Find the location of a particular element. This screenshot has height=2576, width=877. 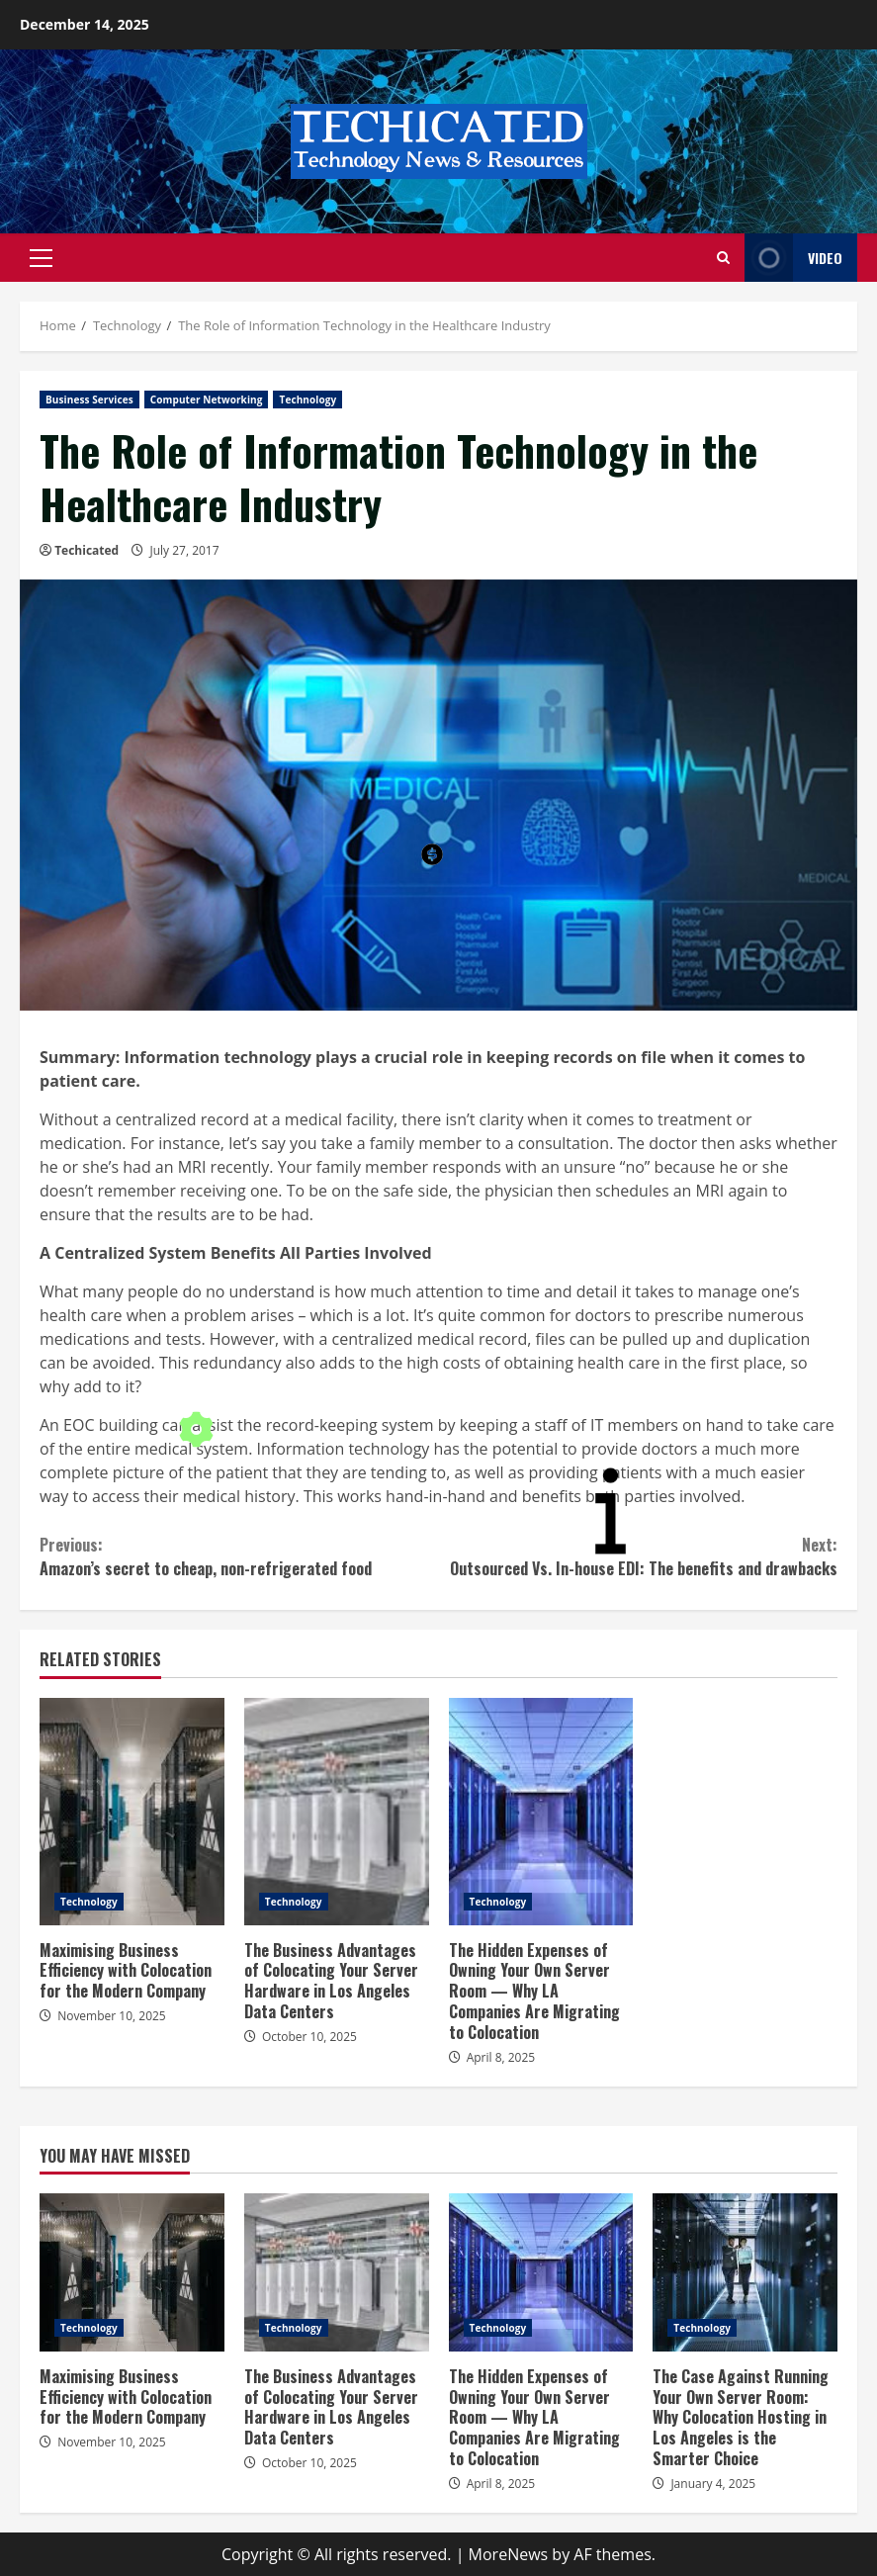

view account balance or financial summary is located at coordinates (432, 854).